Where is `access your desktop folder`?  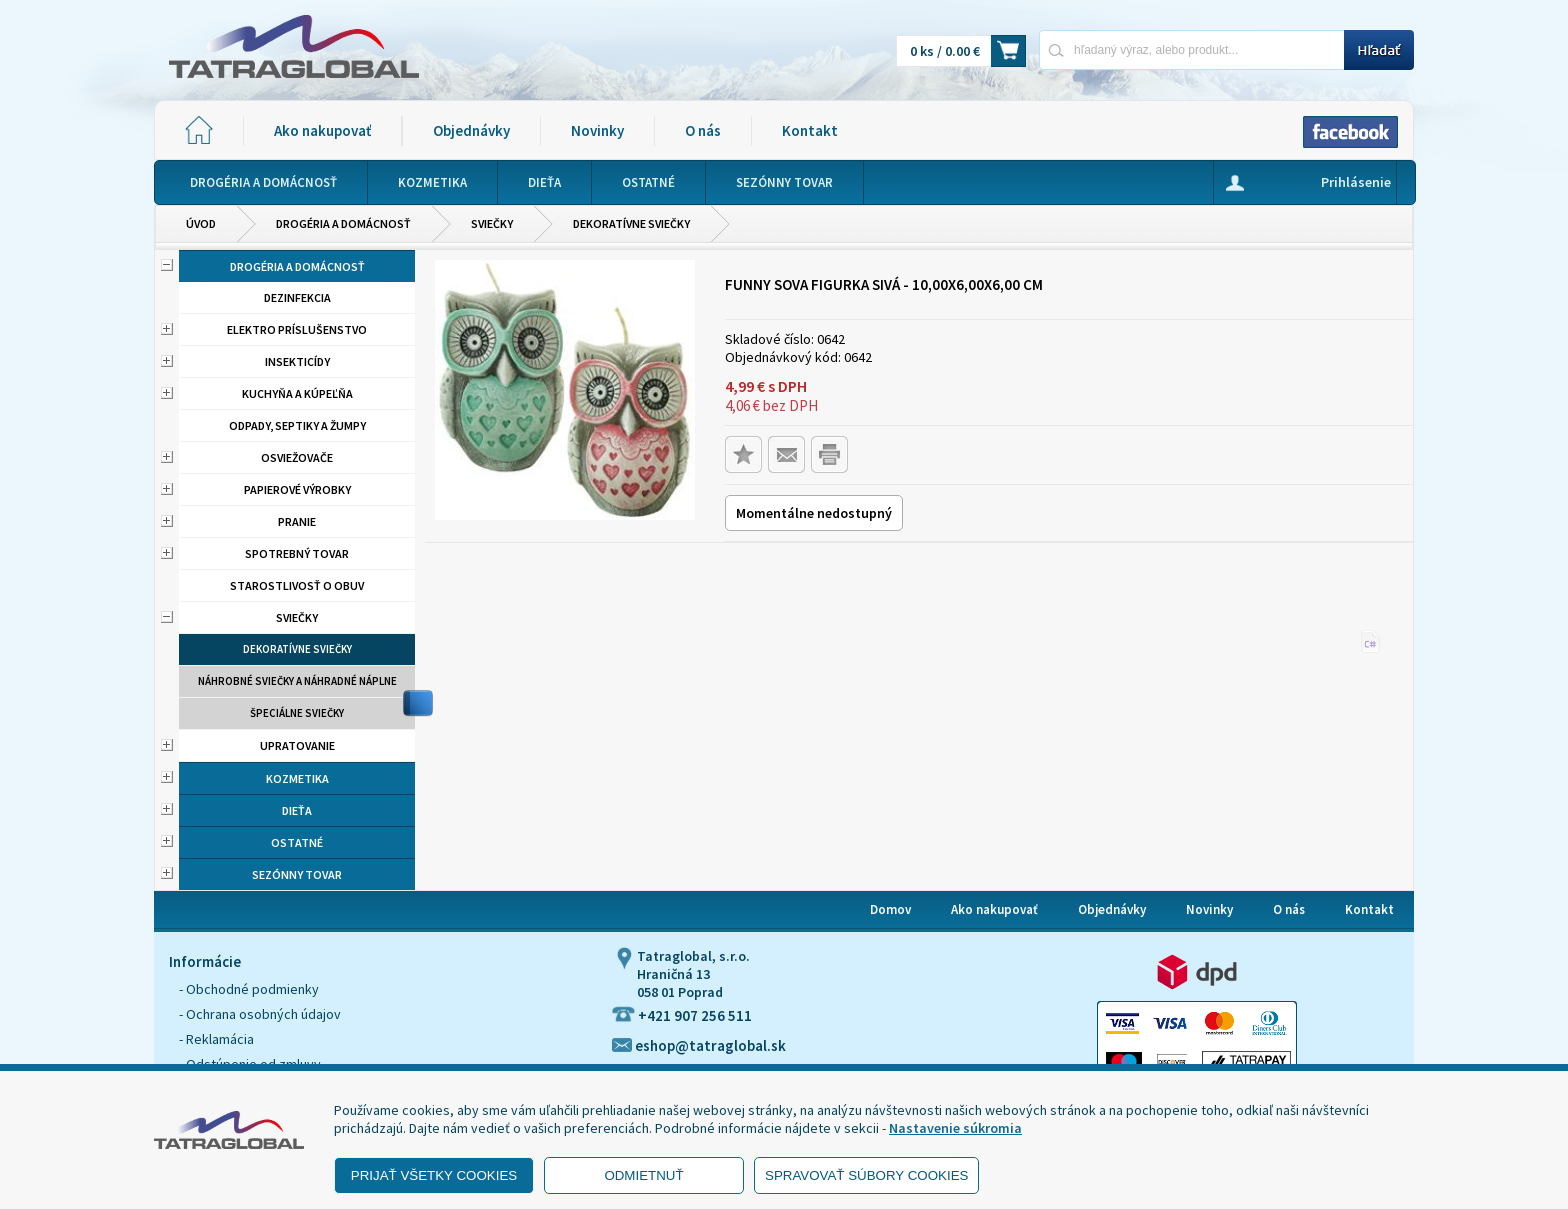
access your desktop folder is located at coordinates (418, 702).